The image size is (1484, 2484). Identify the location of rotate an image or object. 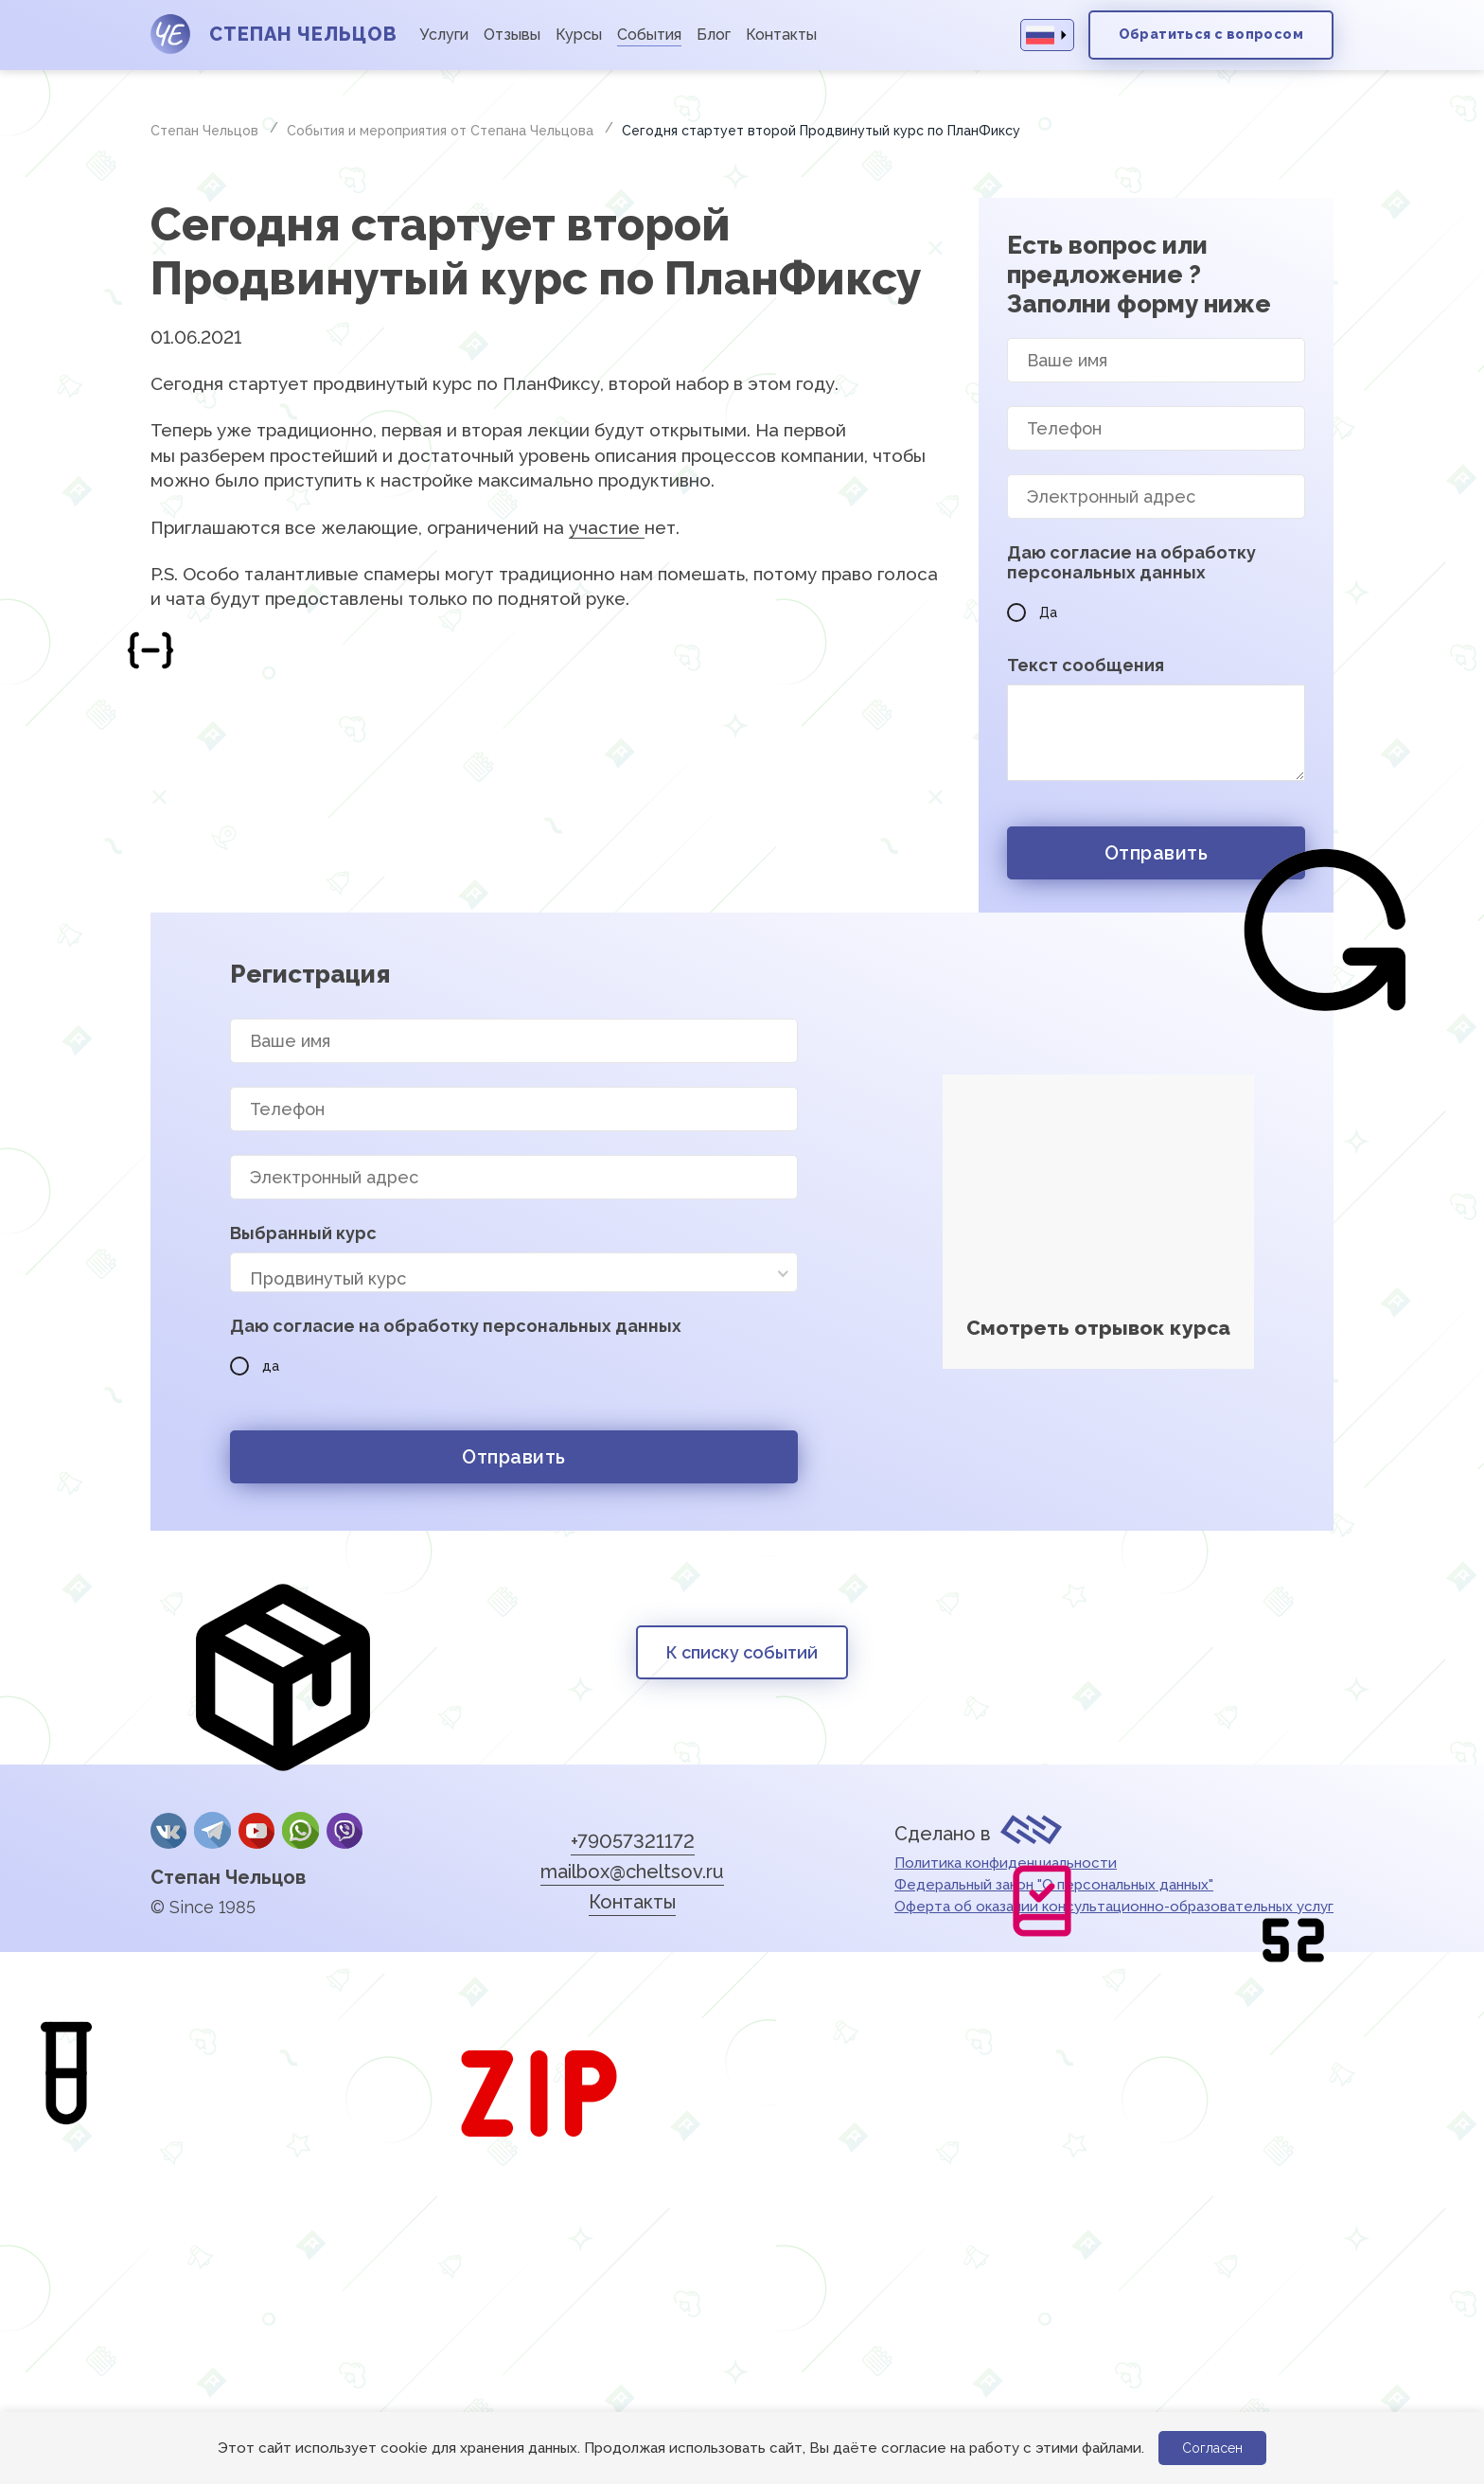
(1325, 930).